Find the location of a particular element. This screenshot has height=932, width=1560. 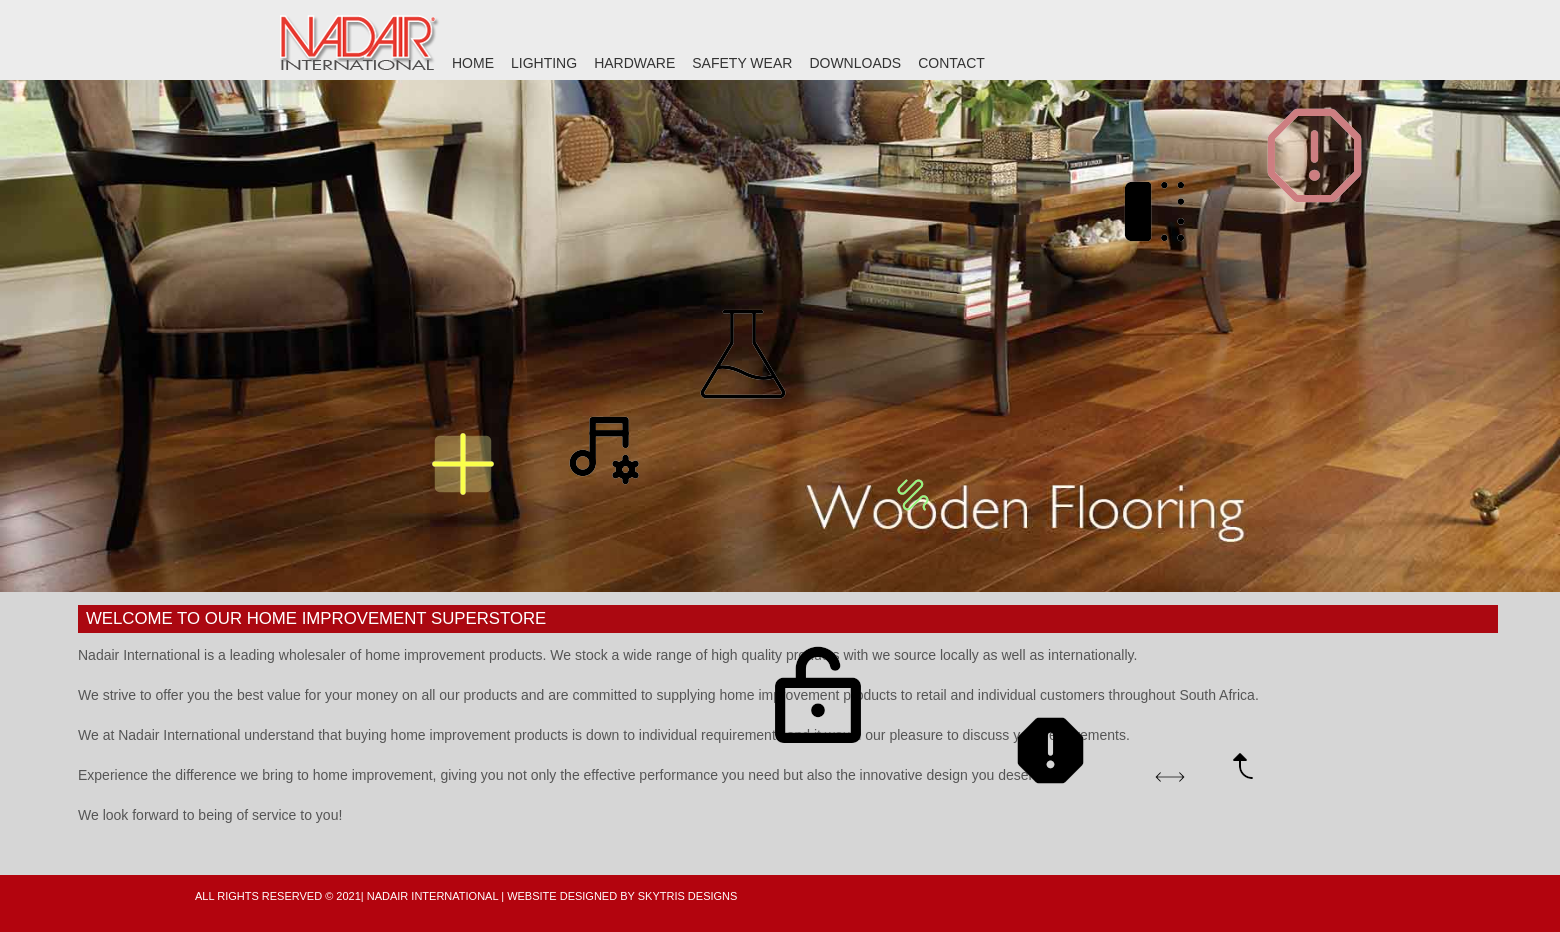

go back and up to previous level is located at coordinates (1243, 766).